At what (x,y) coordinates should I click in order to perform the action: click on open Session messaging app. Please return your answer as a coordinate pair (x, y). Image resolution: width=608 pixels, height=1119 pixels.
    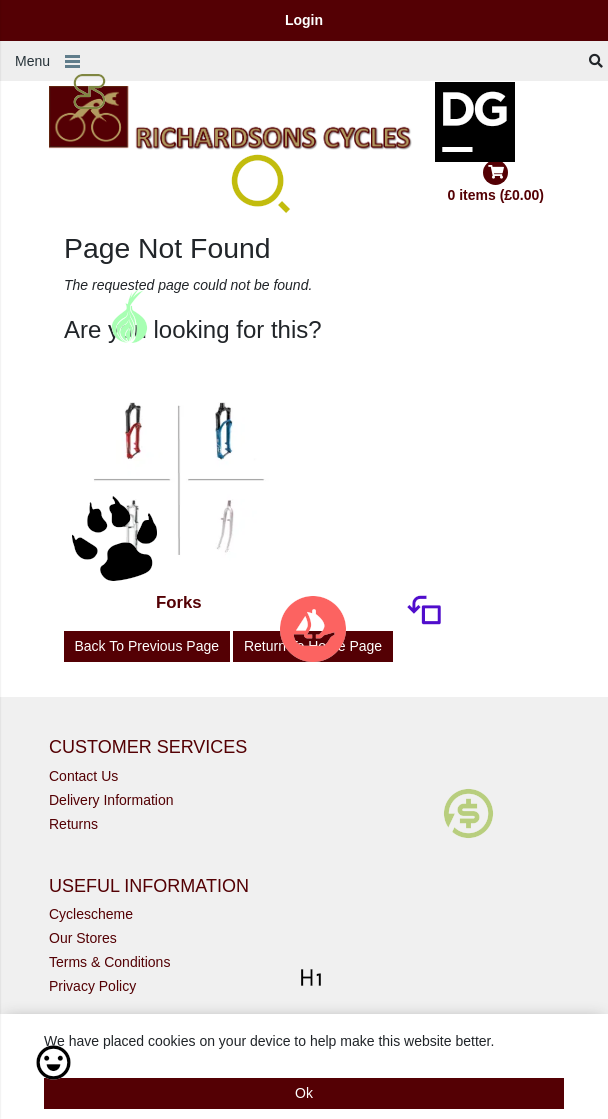
    Looking at the image, I should click on (89, 91).